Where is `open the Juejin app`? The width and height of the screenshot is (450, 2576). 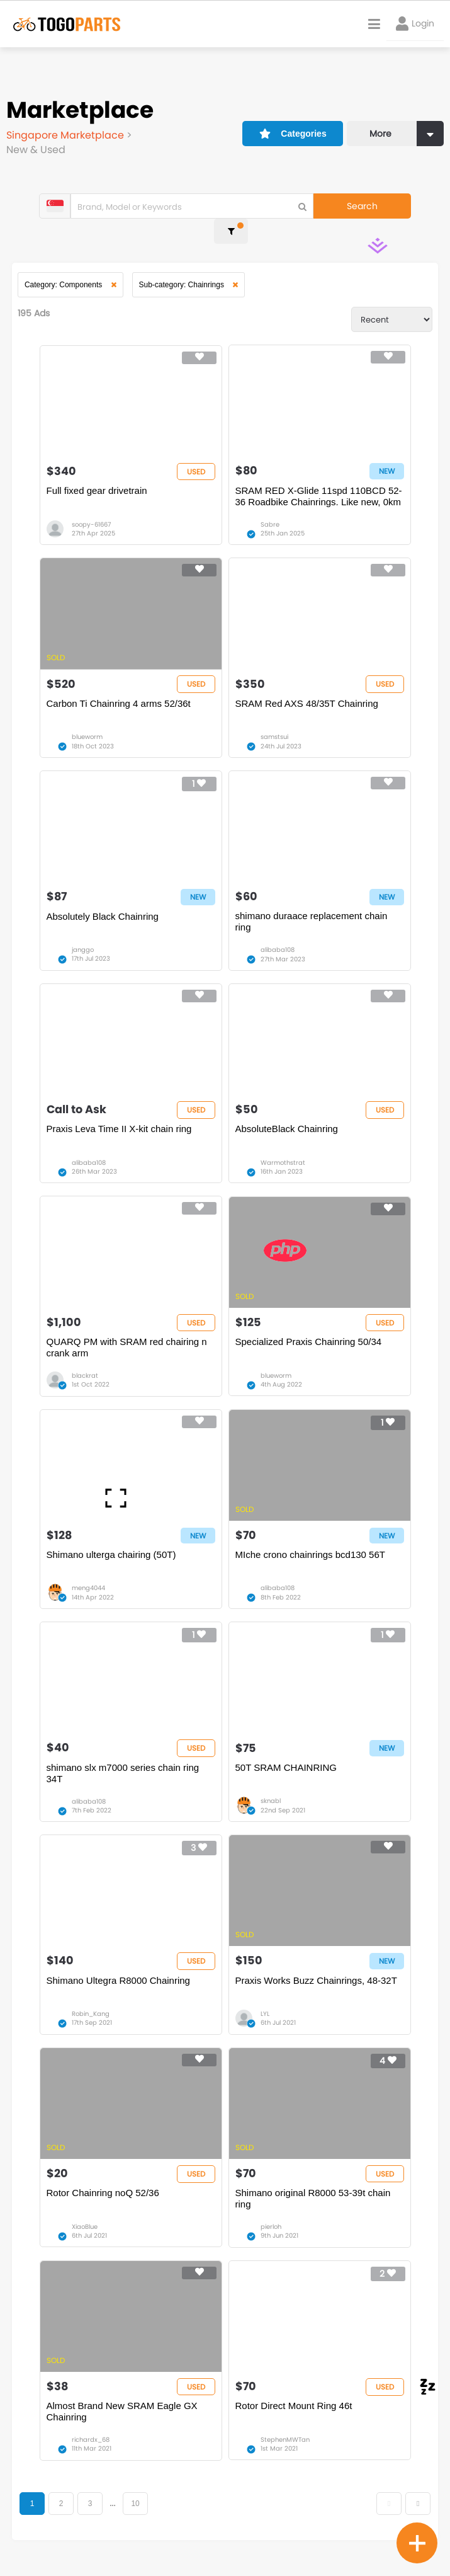
open the Juejin app is located at coordinates (378, 246).